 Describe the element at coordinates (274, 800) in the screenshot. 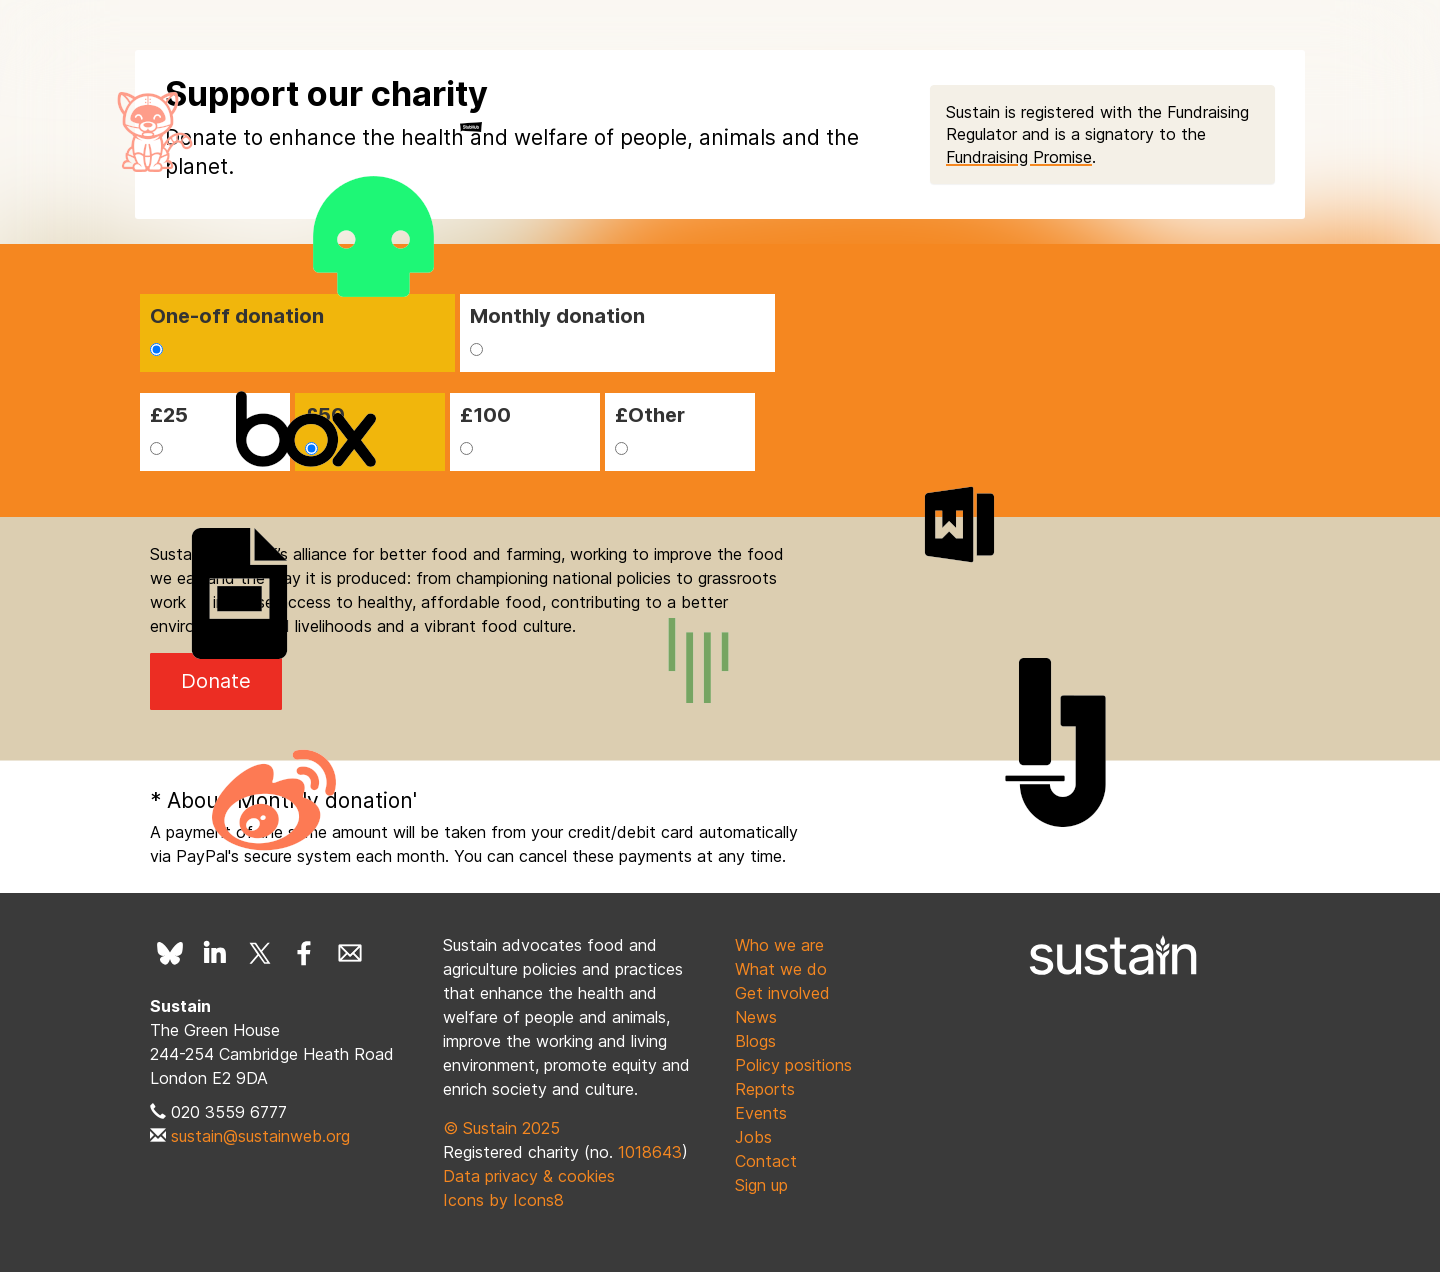

I see `open Sina Weibo app` at that location.